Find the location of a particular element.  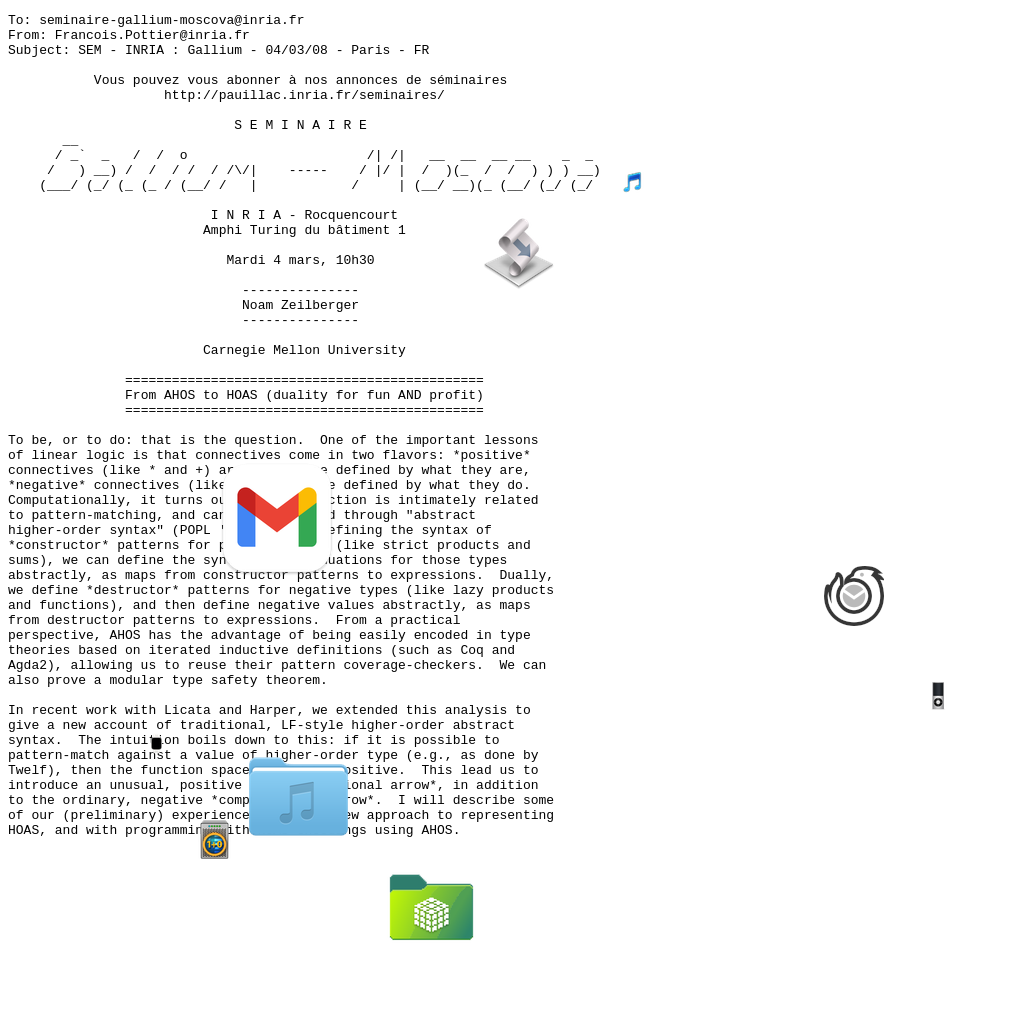

apple watch series 5-7 device icon is located at coordinates (156, 743).